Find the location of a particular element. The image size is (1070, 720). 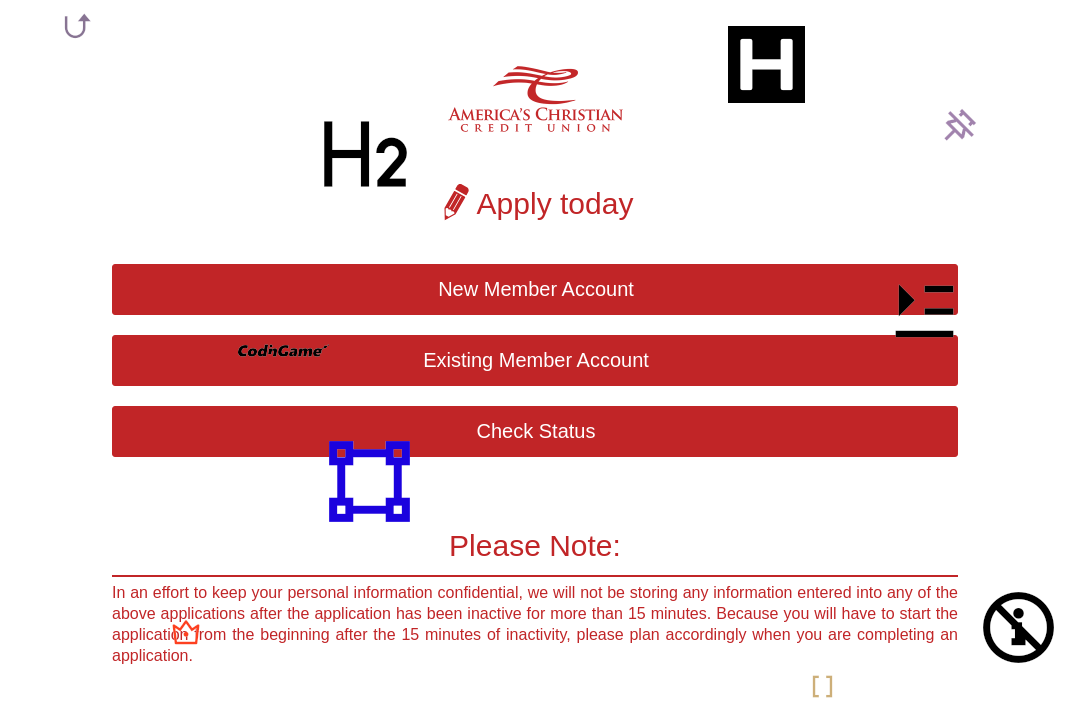

collapse the side menu or navigation panel is located at coordinates (924, 311).